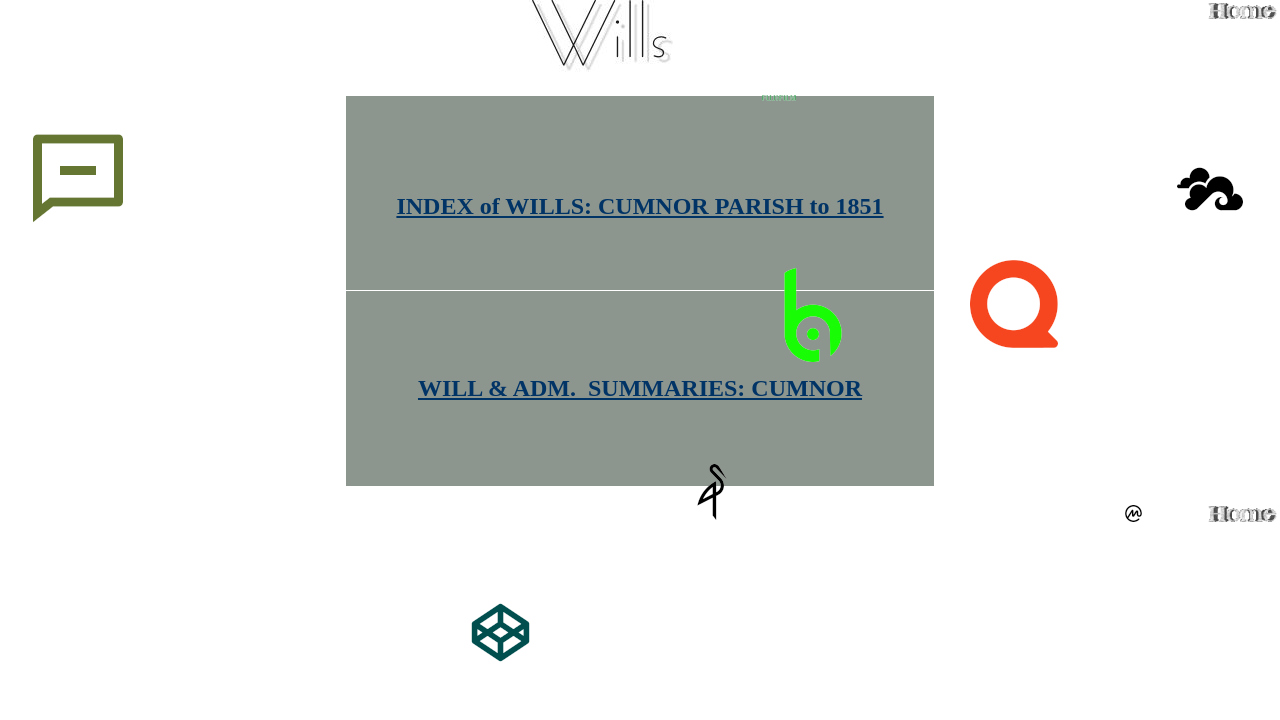 This screenshot has width=1280, height=720. What do you see at coordinates (813, 315) in the screenshot?
I see `botble cms logo` at bounding box center [813, 315].